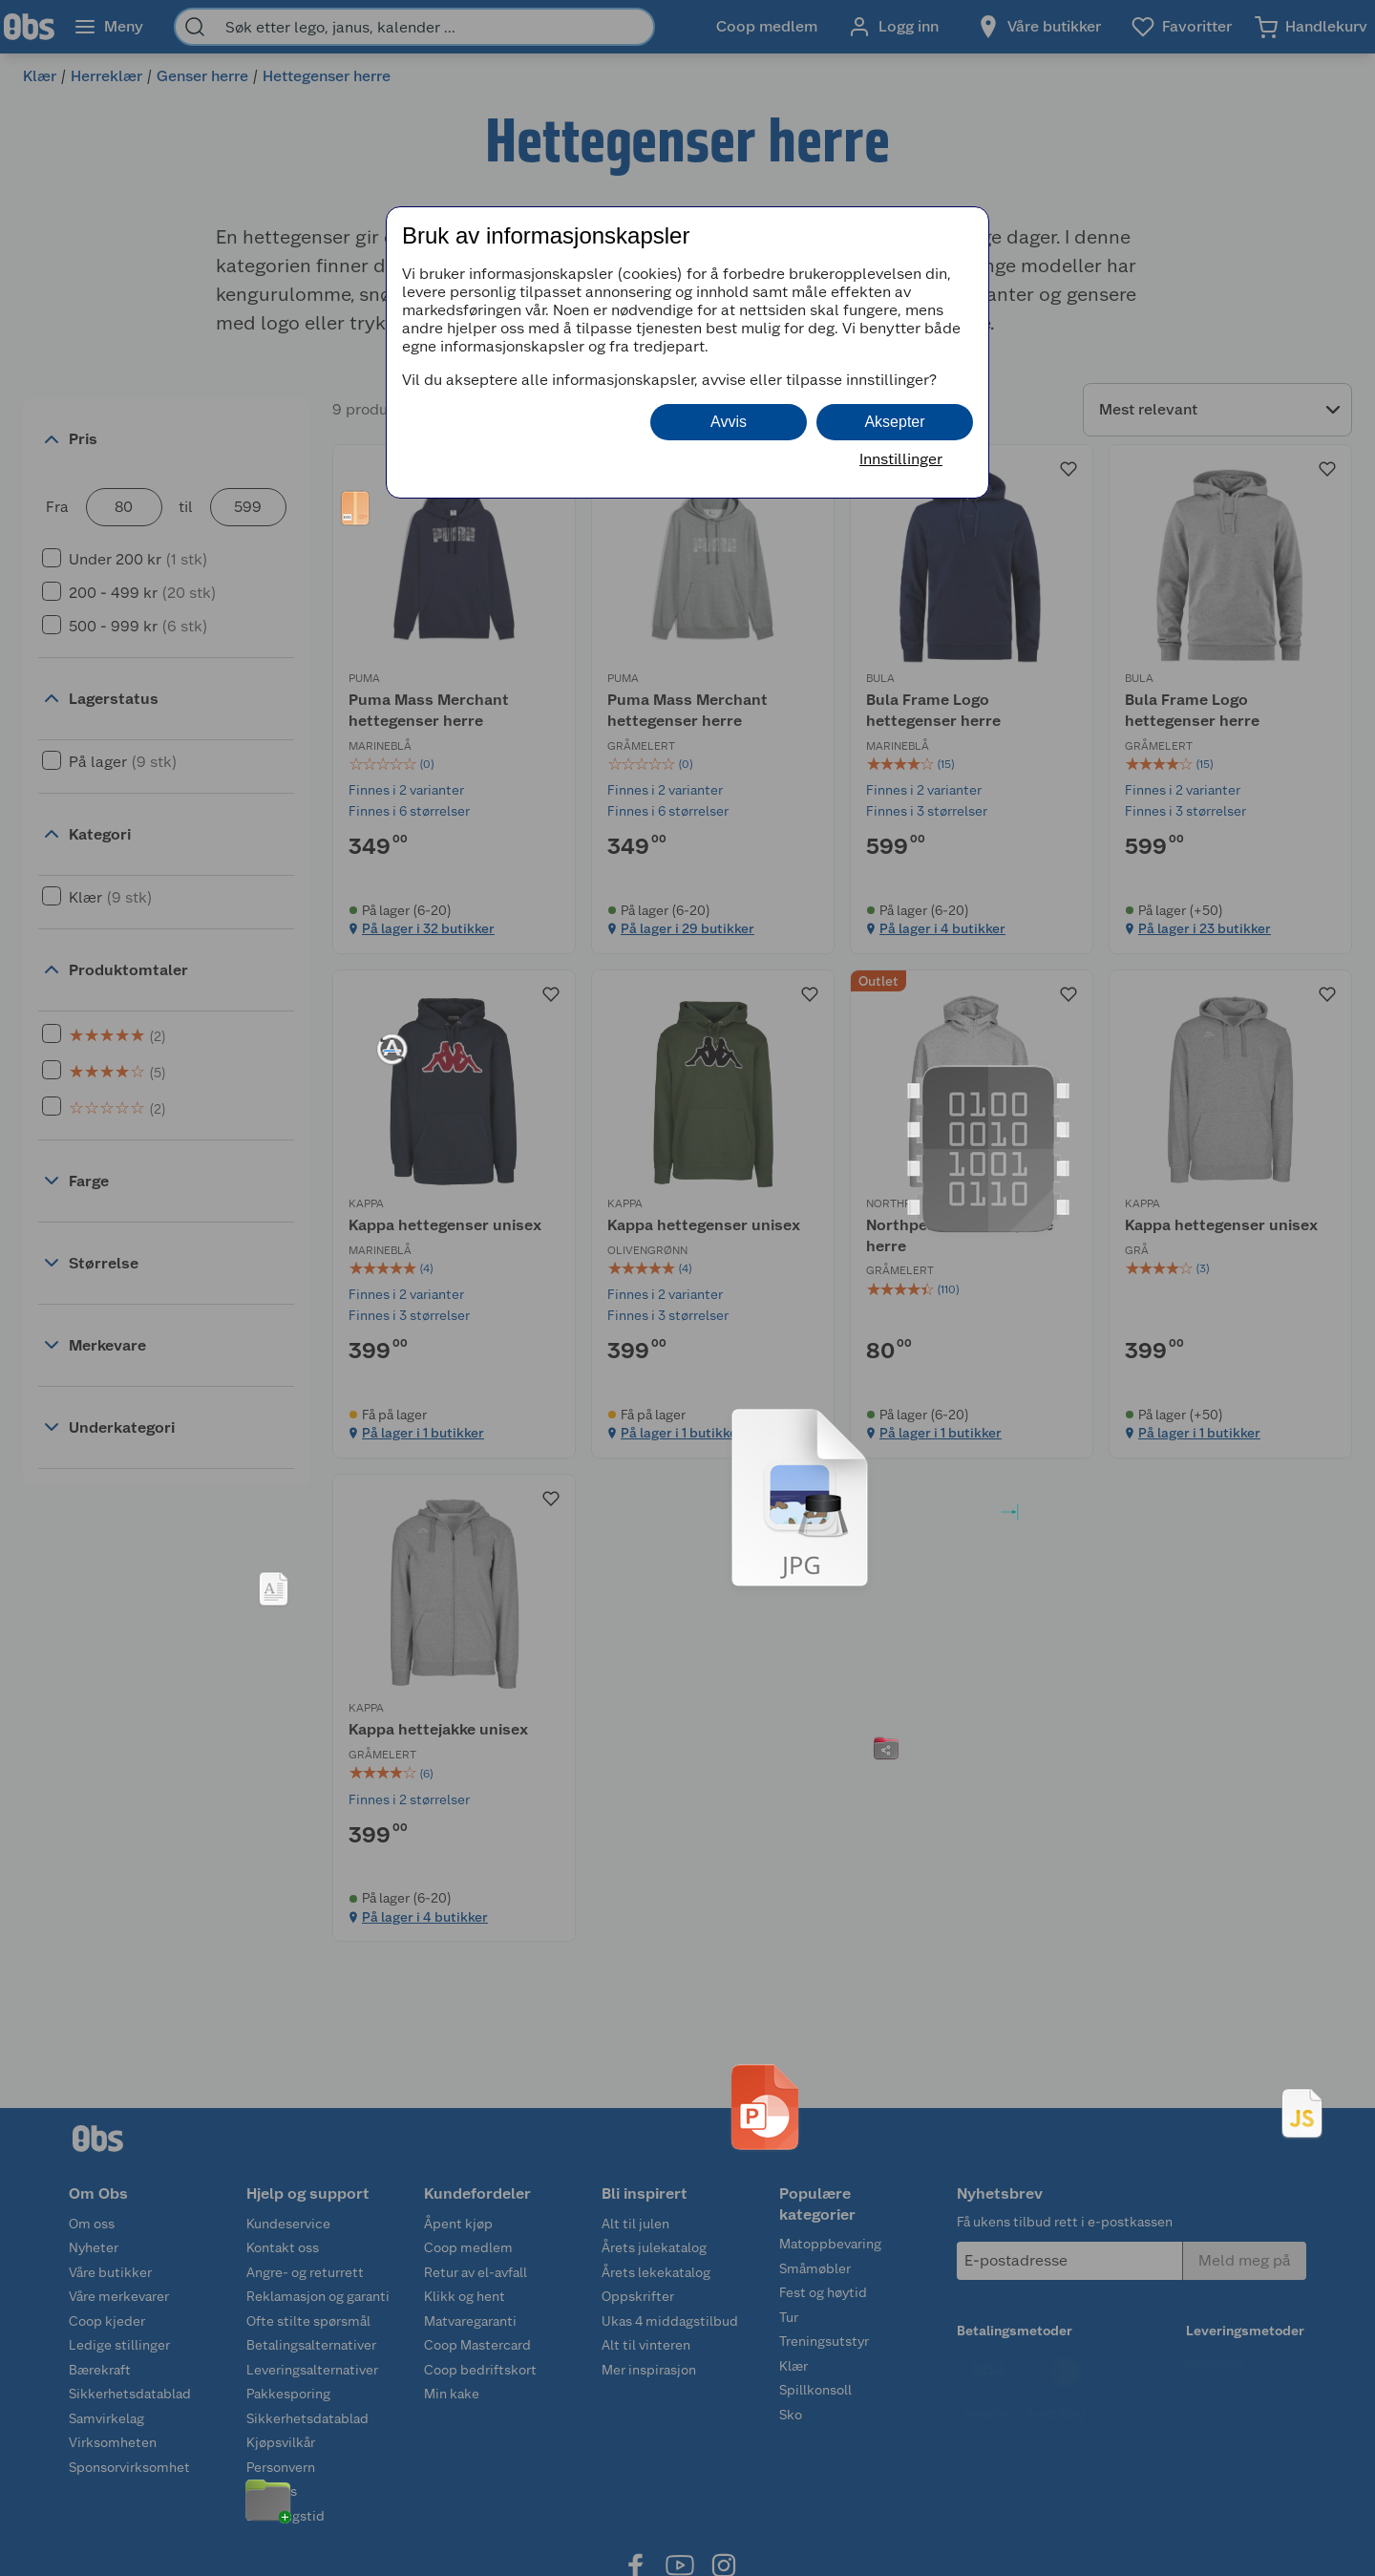 The width and height of the screenshot is (1375, 2576). I want to click on open package manager application, so click(355, 508).